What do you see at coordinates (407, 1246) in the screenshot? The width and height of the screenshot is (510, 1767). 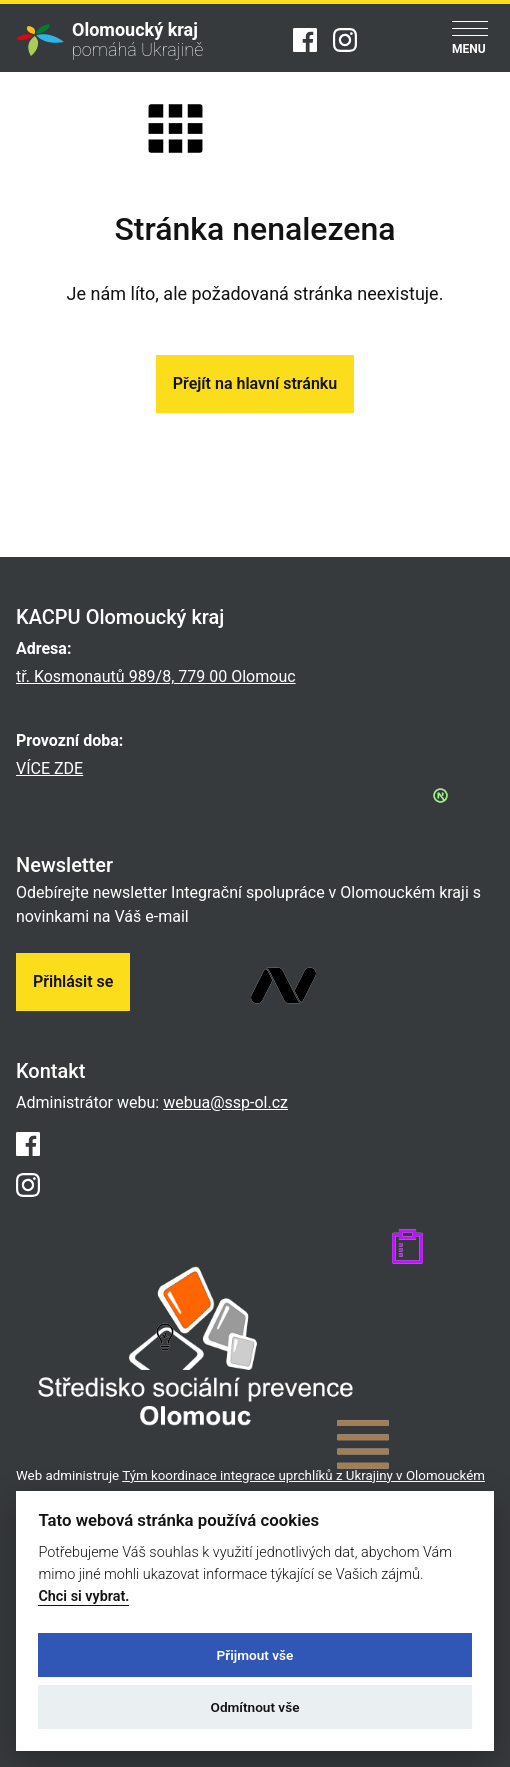 I see `access survey or feedback form` at bounding box center [407, 1246].